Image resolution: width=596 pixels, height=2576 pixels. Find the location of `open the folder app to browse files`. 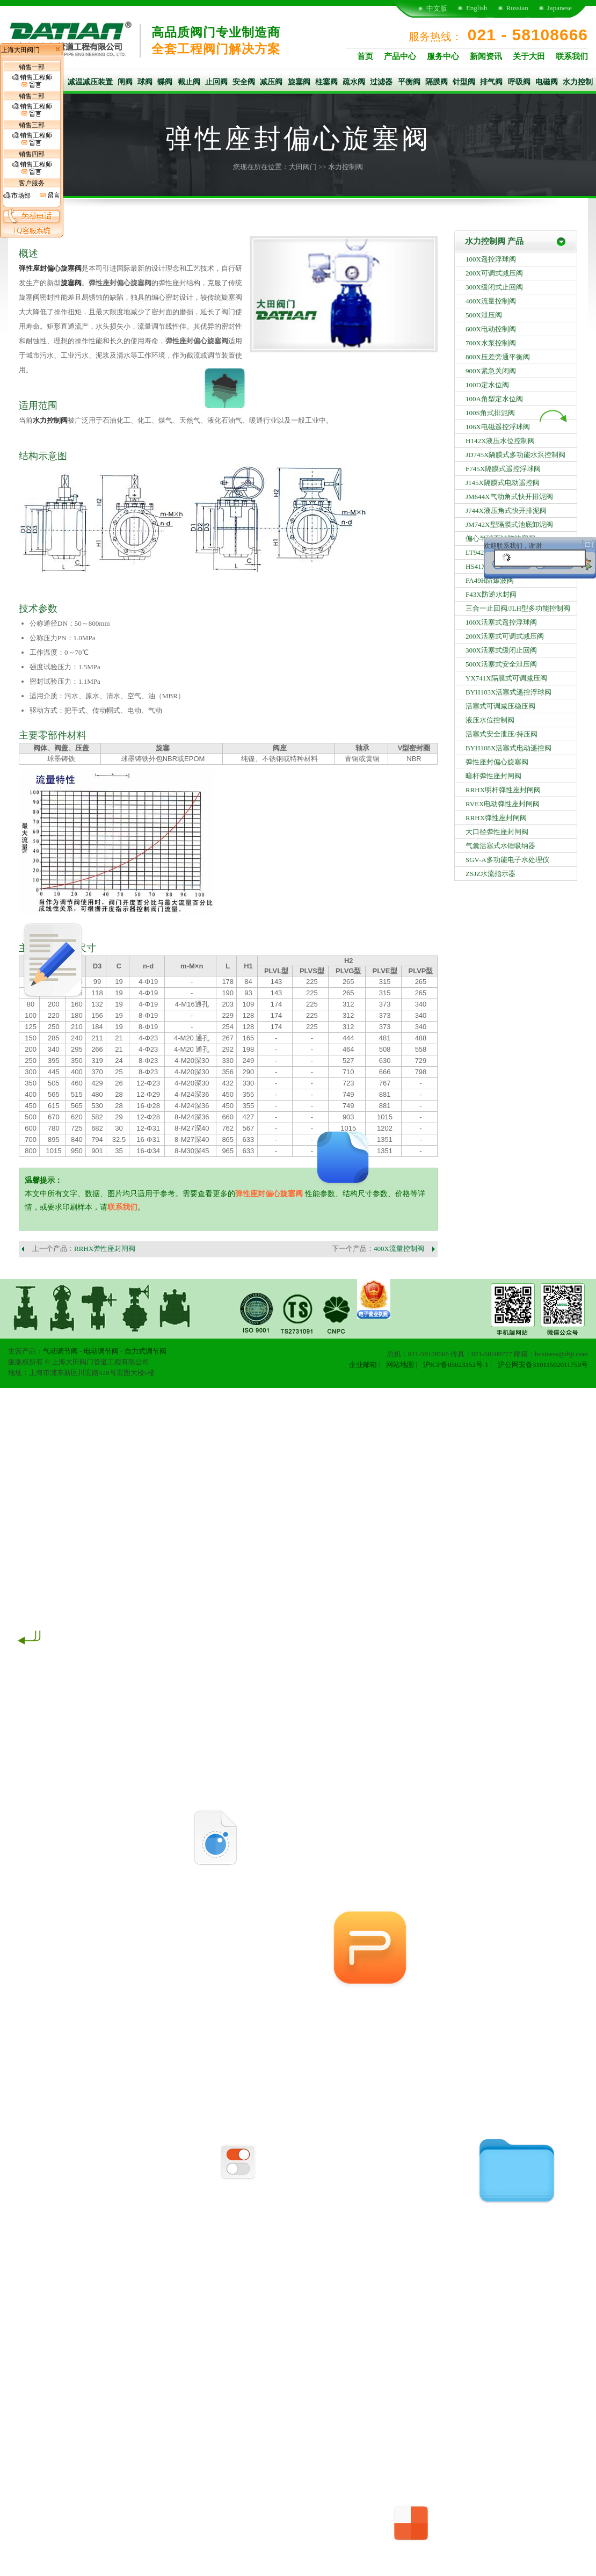

open the folder app to browse files is located at coordinates (517, 2169).